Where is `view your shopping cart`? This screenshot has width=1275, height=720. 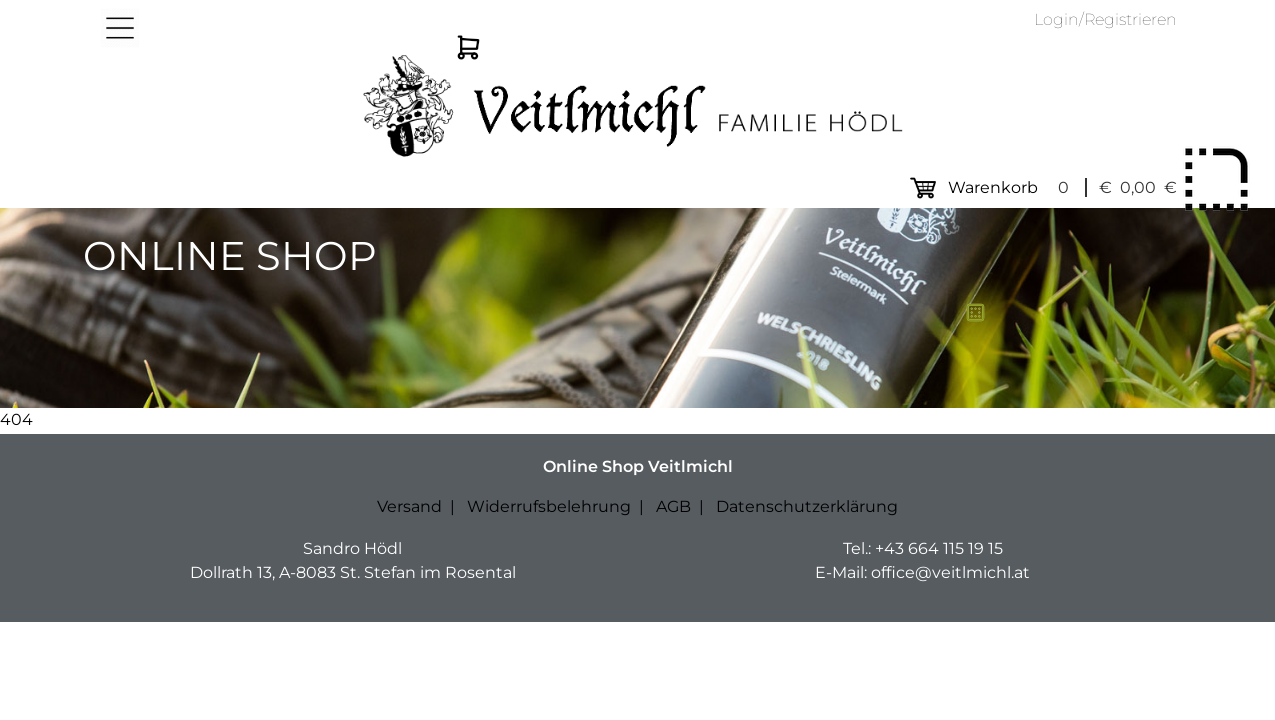 view your shopping cart is located at coordinates (468, 47).